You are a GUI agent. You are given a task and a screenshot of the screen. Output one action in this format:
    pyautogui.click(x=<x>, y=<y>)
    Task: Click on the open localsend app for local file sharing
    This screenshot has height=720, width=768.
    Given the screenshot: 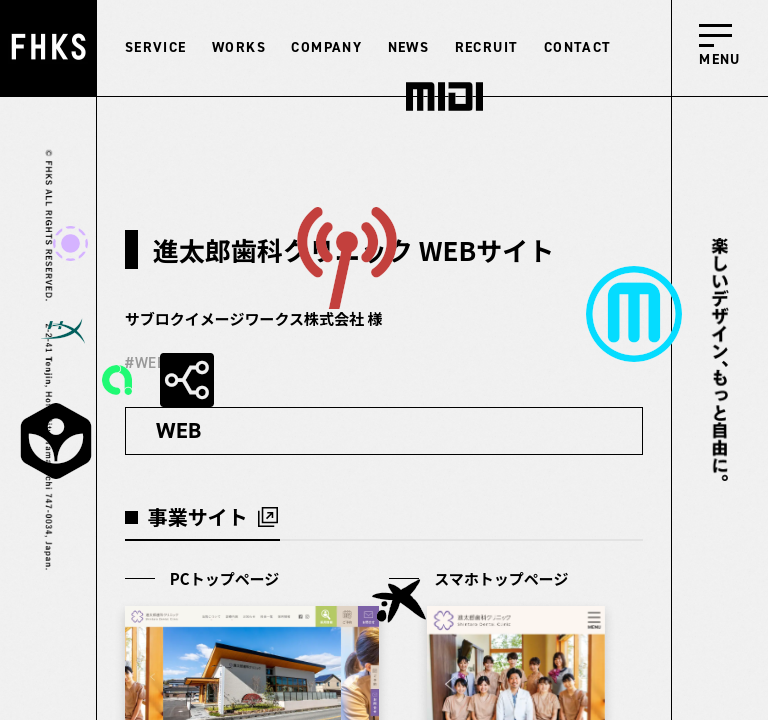 What is the action you would take?
    pyautogui.click(x=70, y=243)
    